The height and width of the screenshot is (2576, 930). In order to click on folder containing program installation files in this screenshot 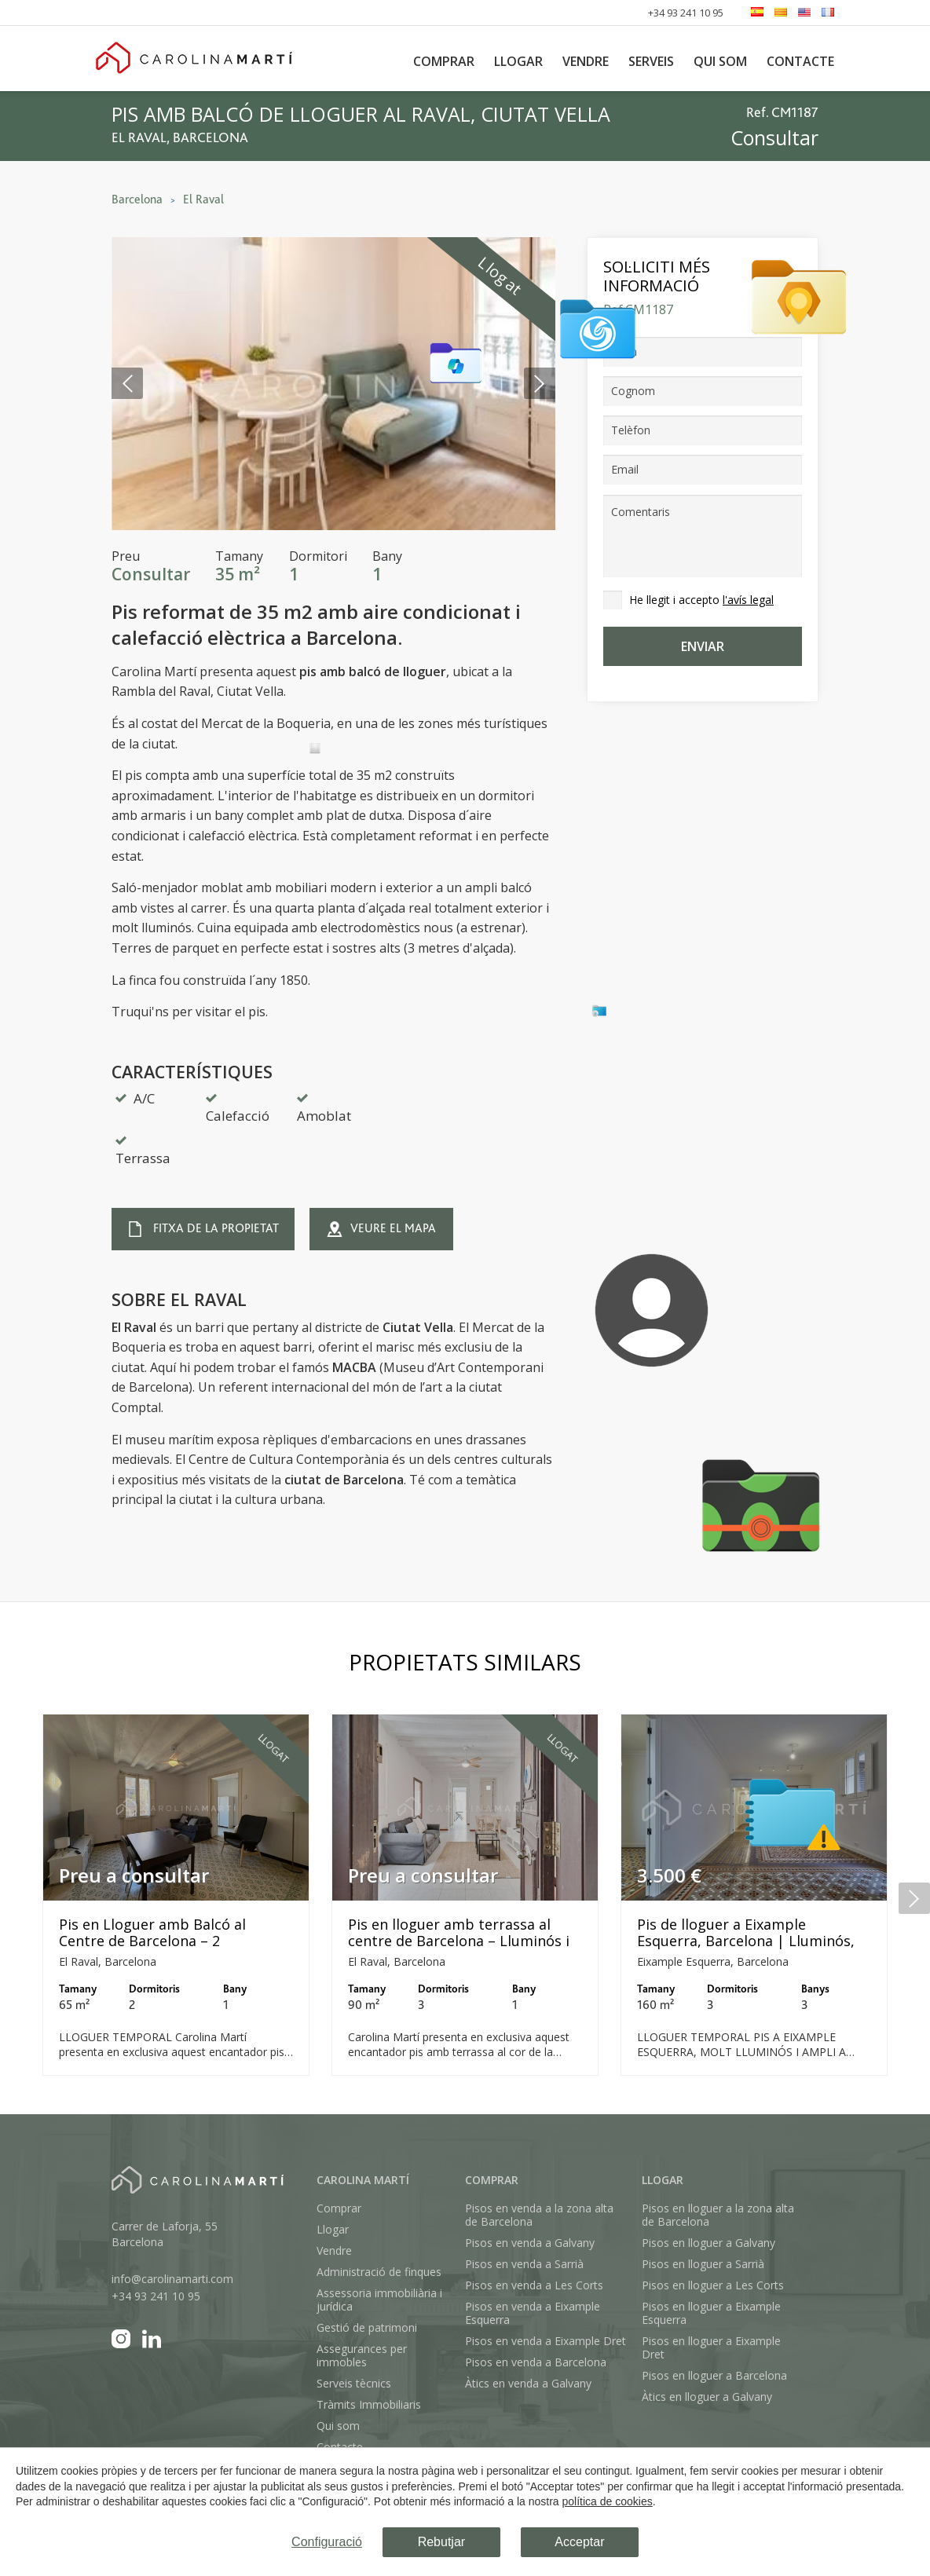, I will do `click(599, 1011)`.